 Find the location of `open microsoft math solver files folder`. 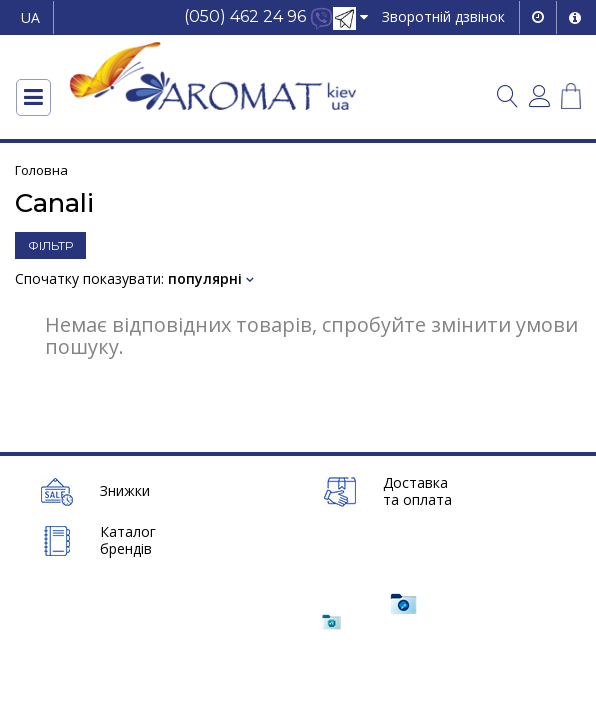

open microsoft math solver files folder is located at coordinates (331, 622).